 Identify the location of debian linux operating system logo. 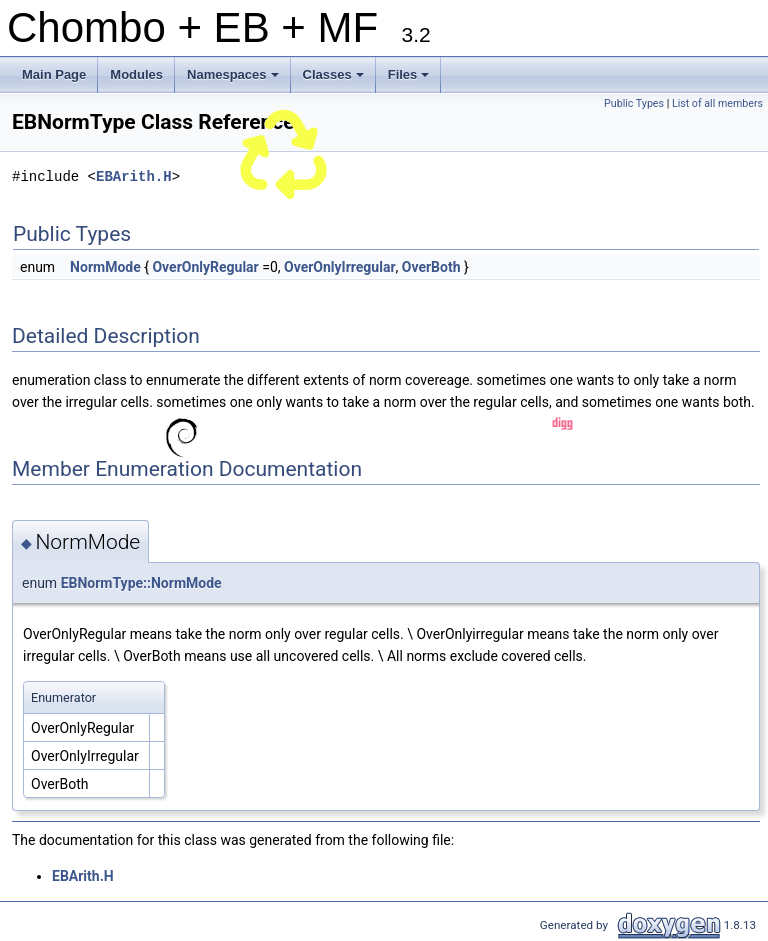
(181, 437).